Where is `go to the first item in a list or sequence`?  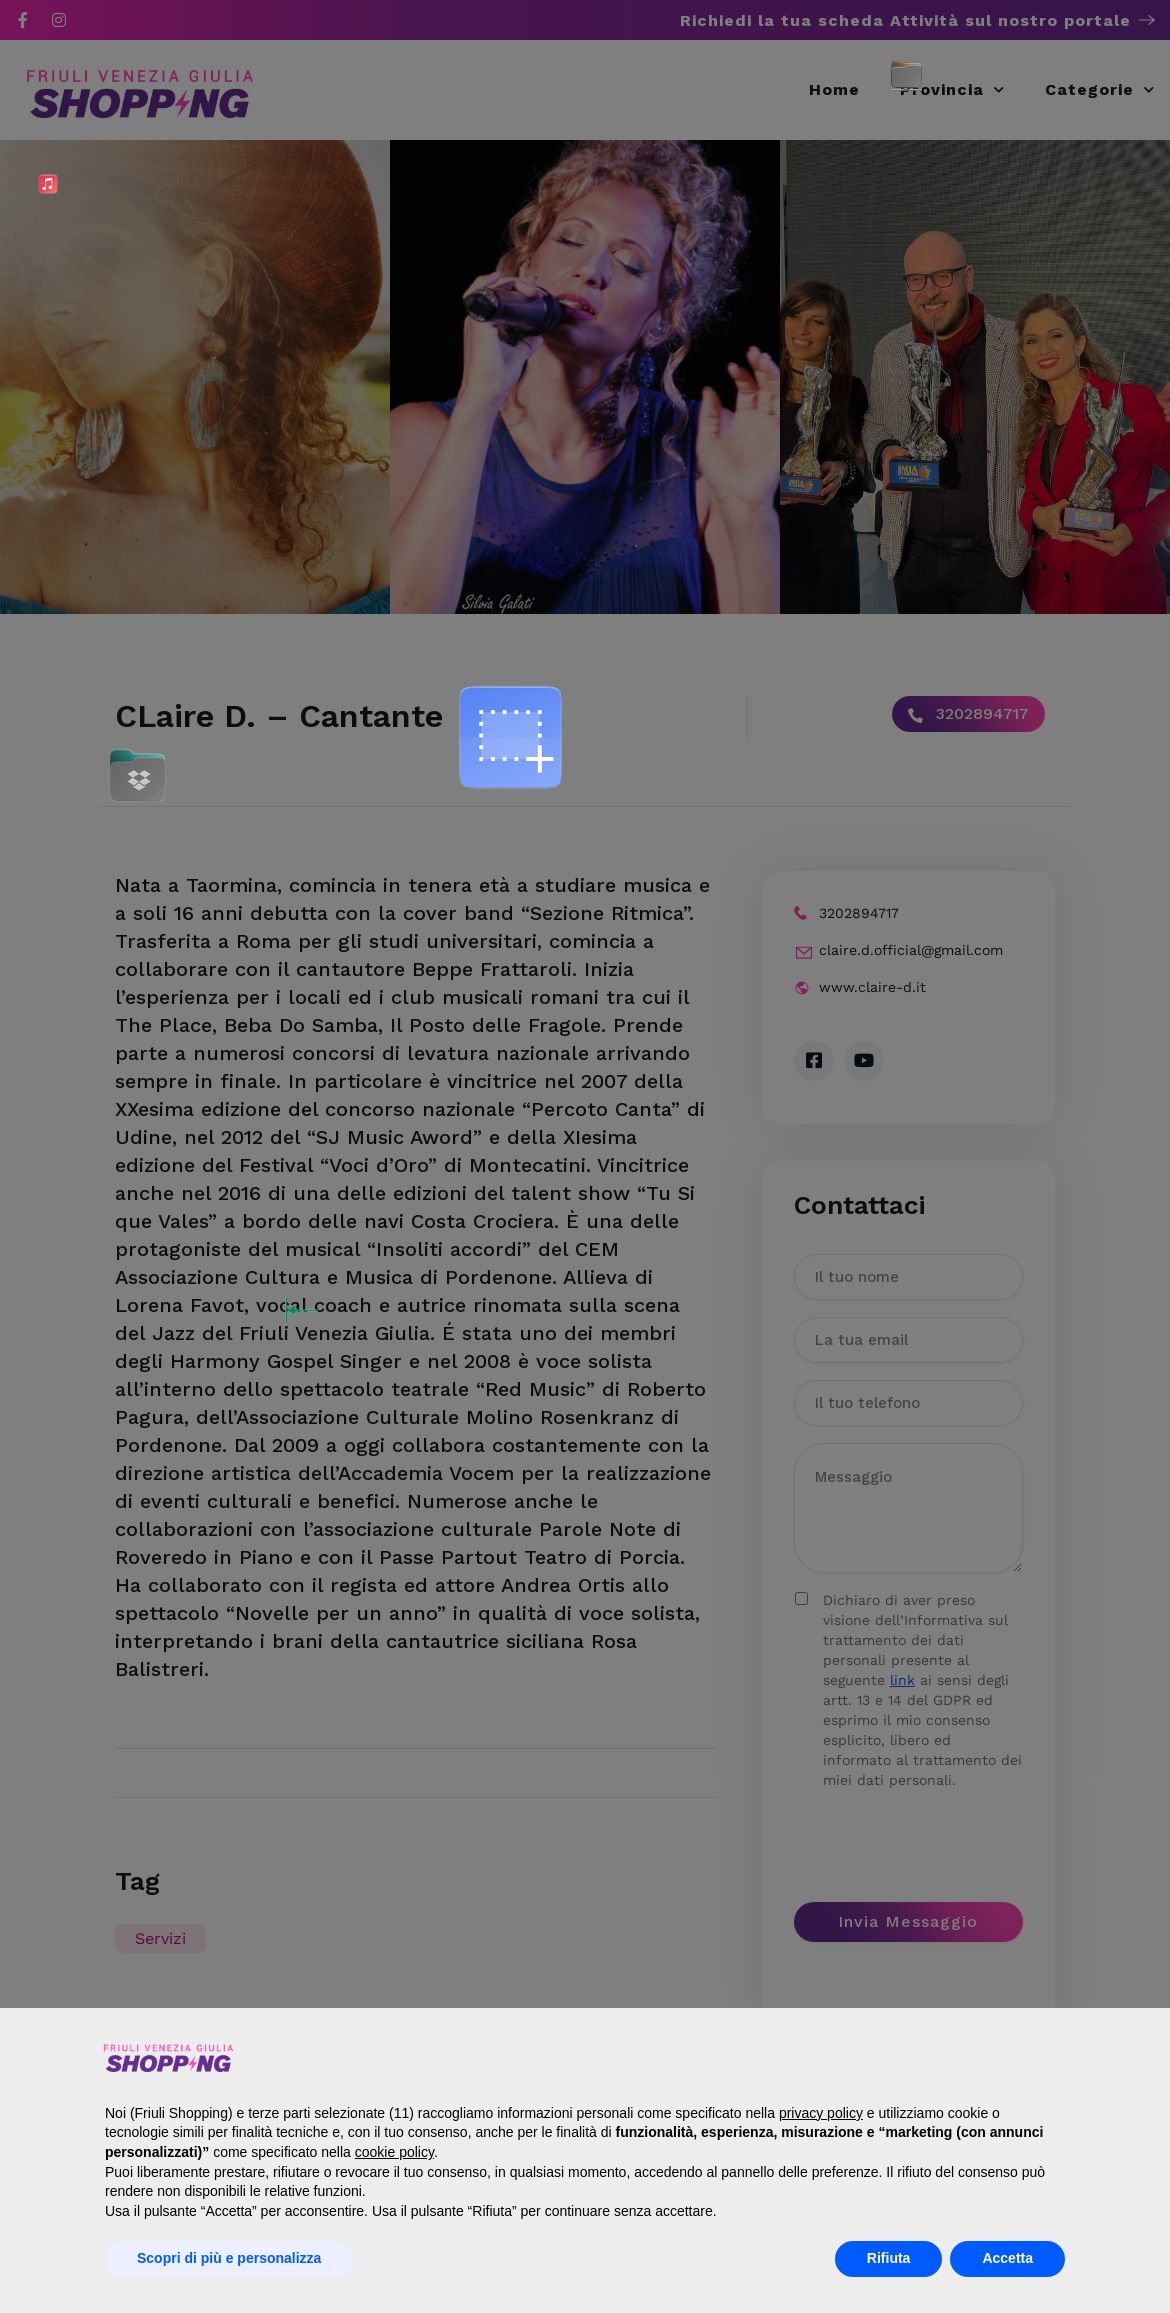
go to the first item in a list or sequence is located at coordinates (301, 1310).